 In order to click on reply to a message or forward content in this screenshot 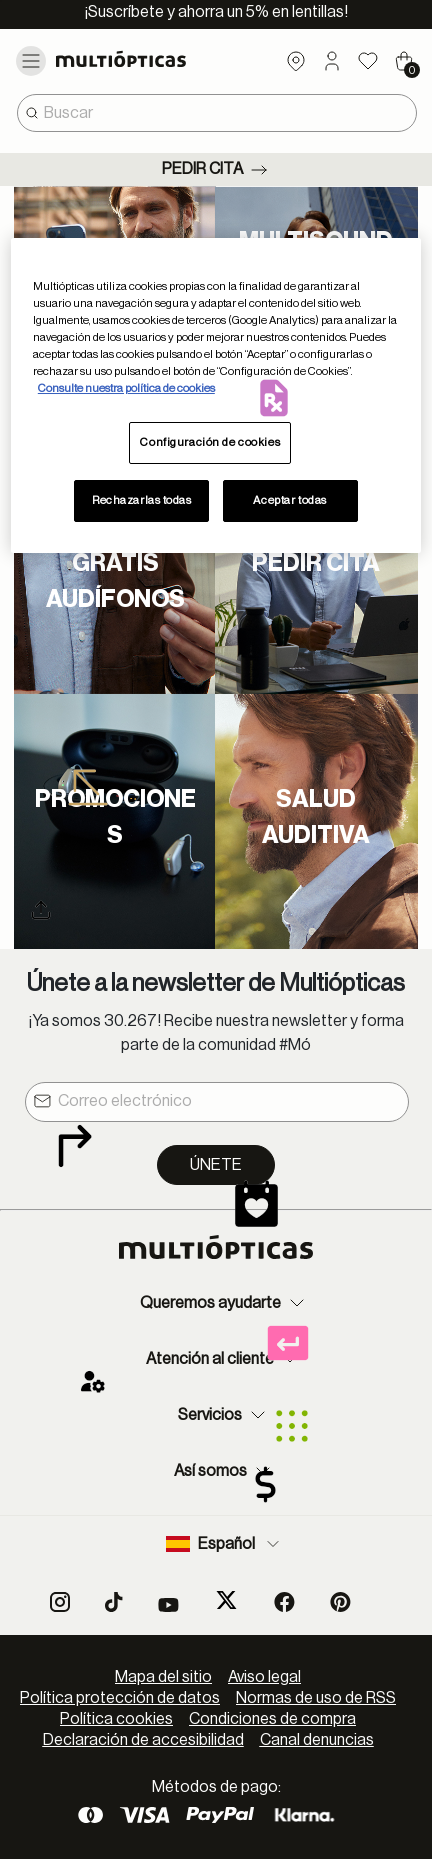, I will do `click(72, 1146)`.